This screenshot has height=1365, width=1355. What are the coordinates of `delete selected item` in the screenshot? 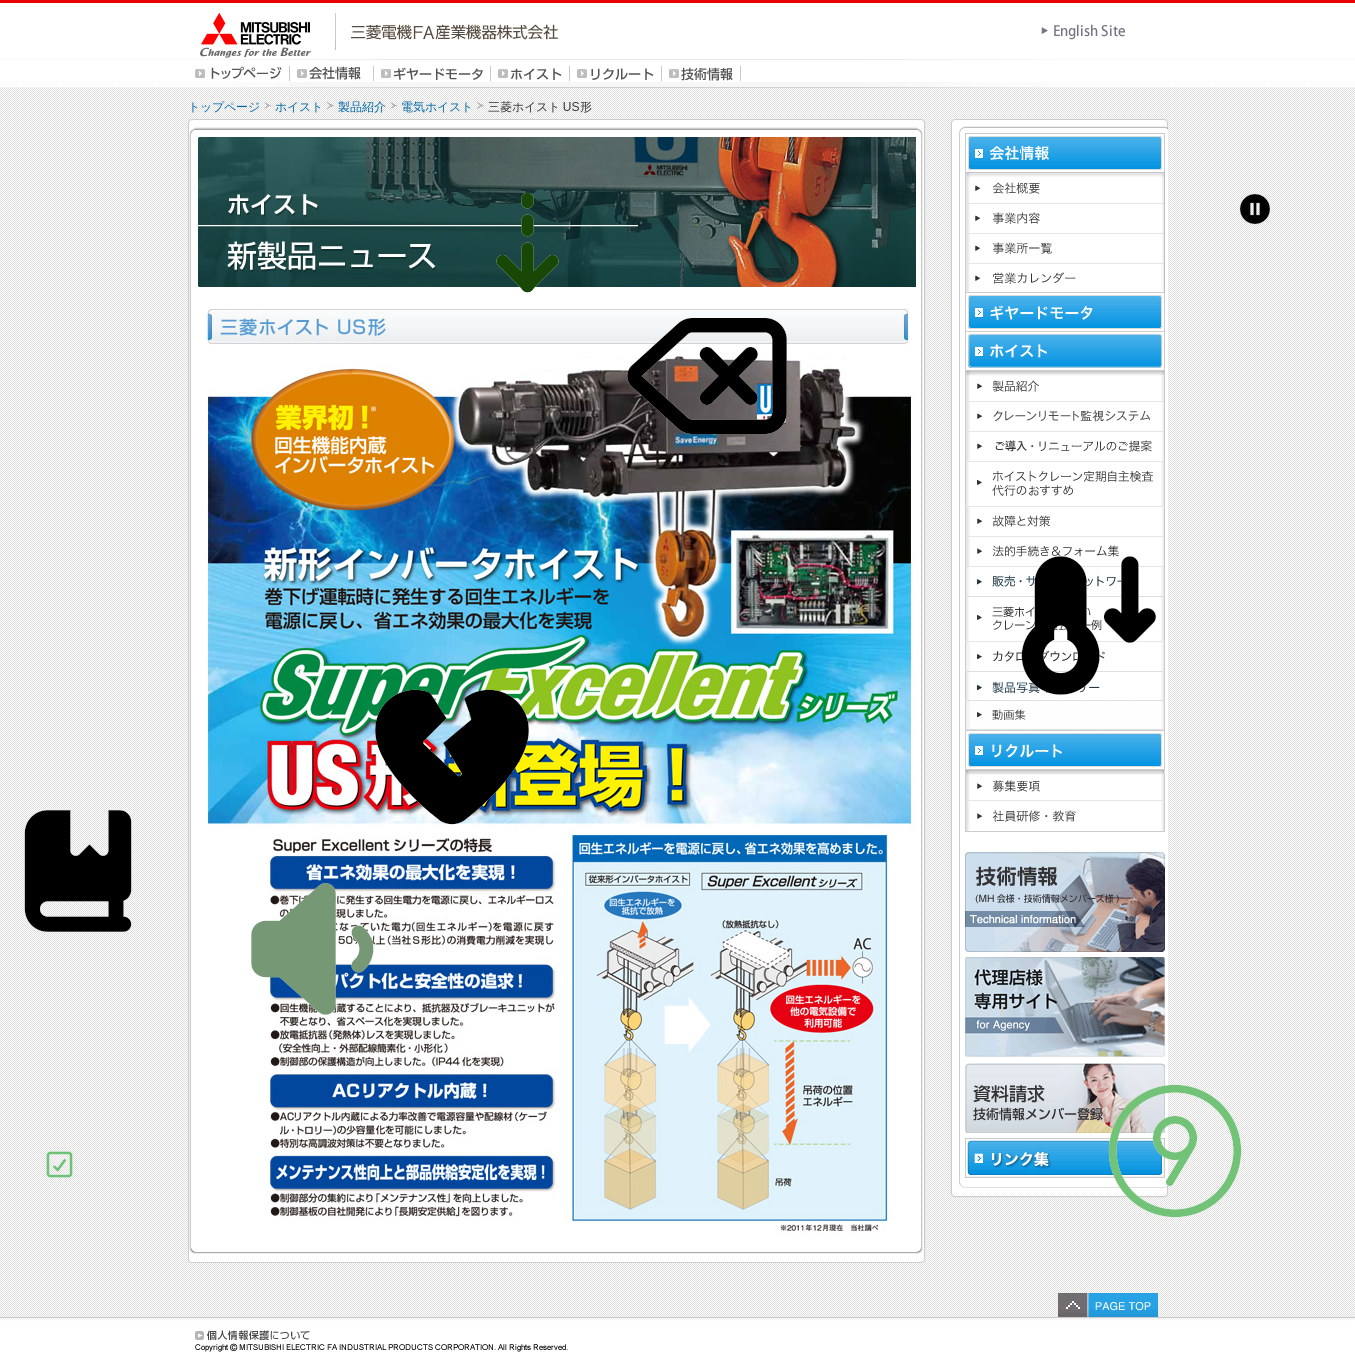 It's located at (707, 376).